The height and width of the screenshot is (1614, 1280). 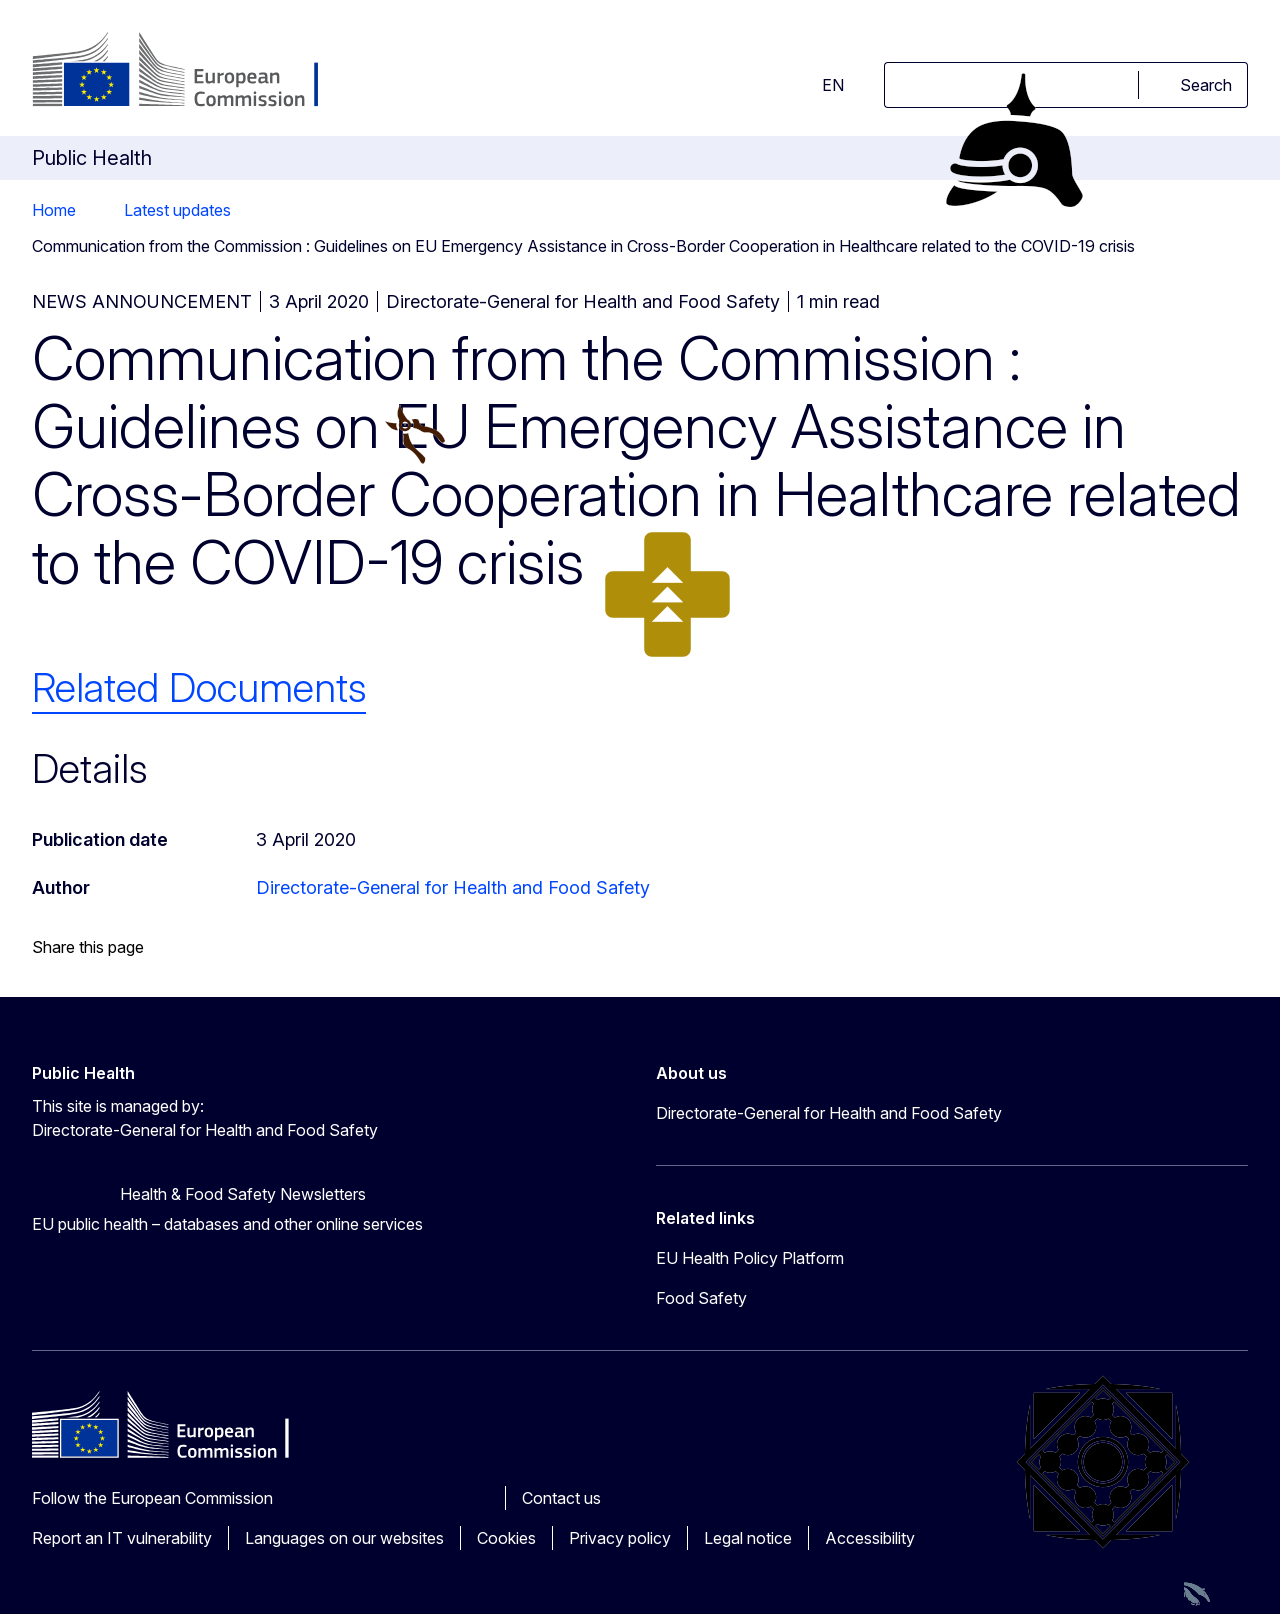 What do you see at coordinates (1014, 146) in the screenshot?
I see `select prussian/german historical faction` at bounding box center [1014, 146].